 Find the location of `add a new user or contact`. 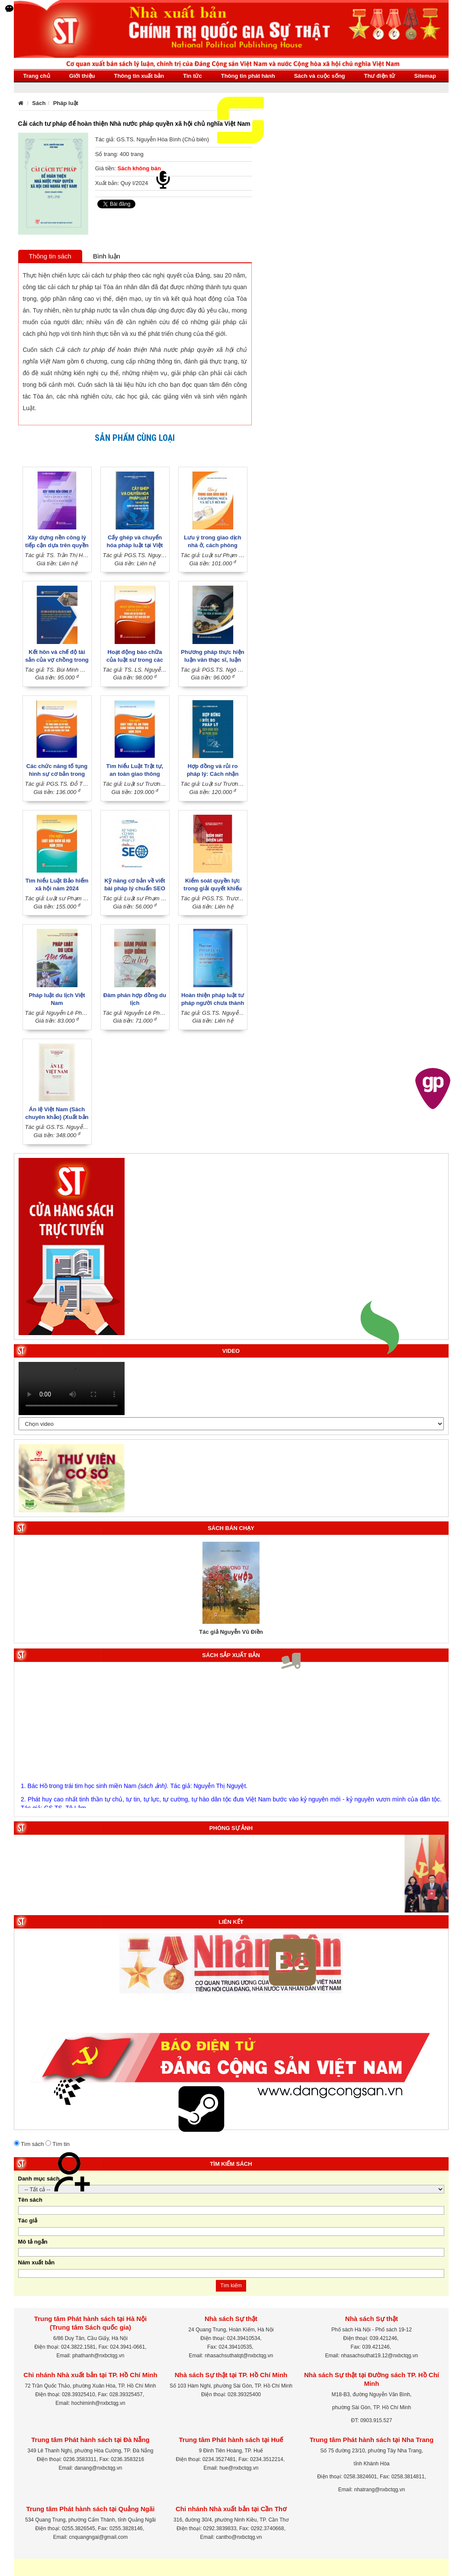

add a new user or contact is located at coordinates (69, 2173).